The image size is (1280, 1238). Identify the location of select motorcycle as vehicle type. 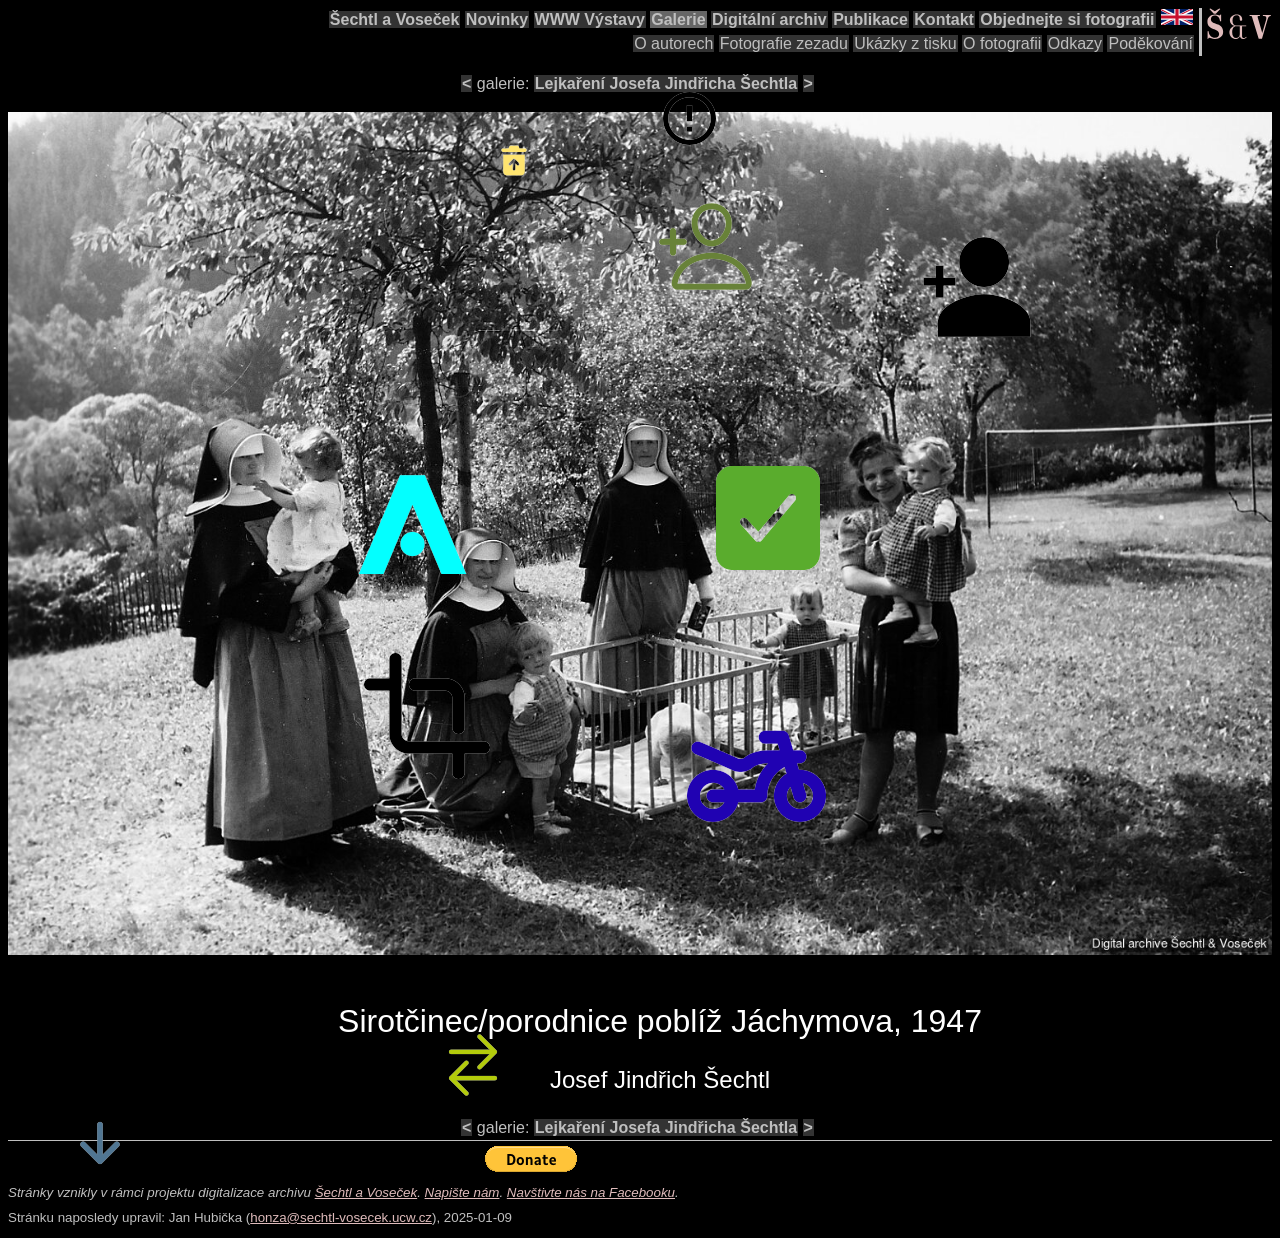
(756, 778).